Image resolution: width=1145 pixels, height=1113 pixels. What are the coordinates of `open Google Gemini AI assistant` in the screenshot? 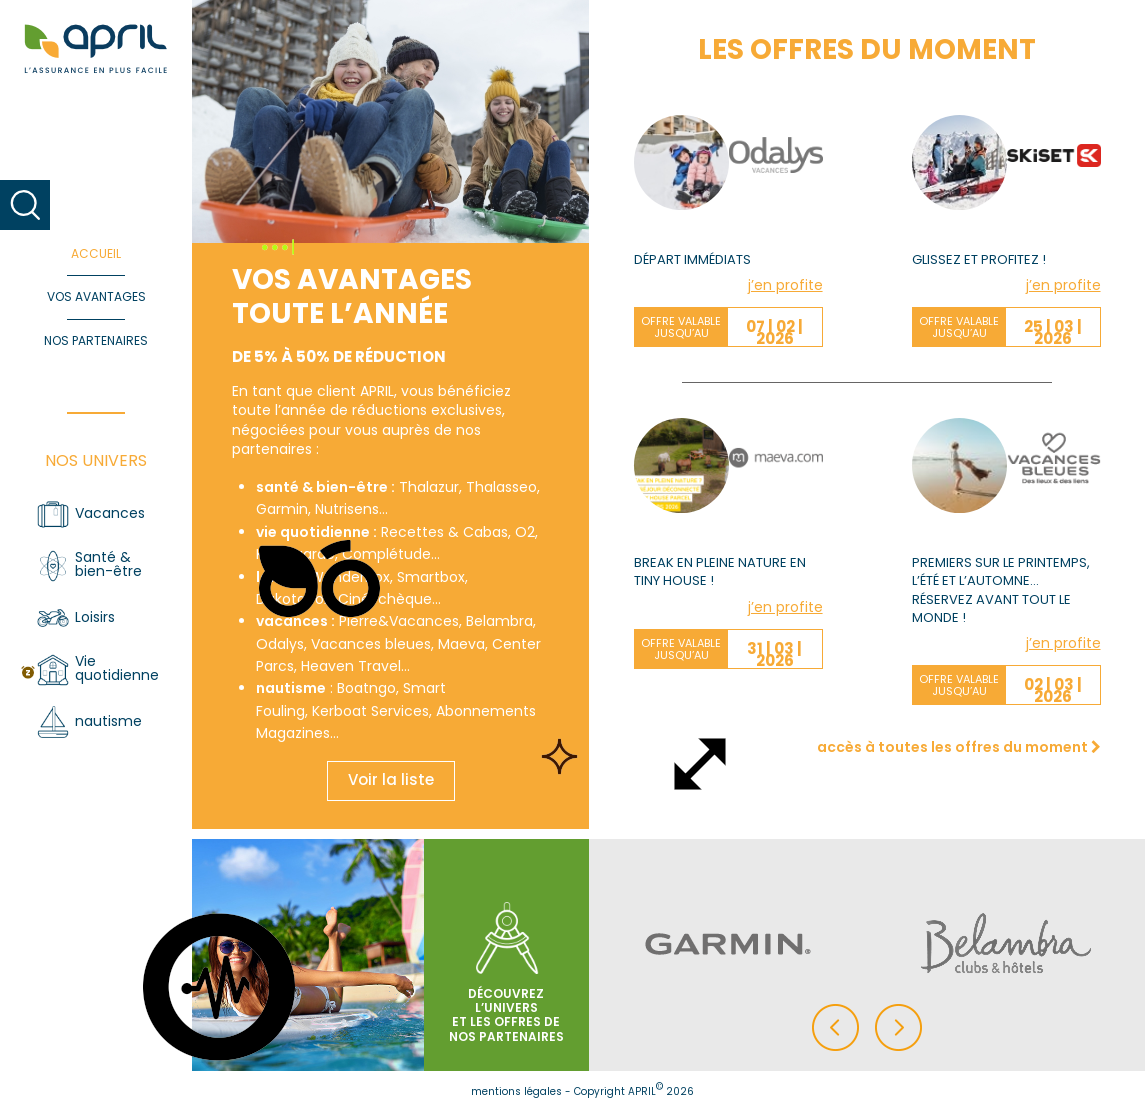 It's located at (559, 756).